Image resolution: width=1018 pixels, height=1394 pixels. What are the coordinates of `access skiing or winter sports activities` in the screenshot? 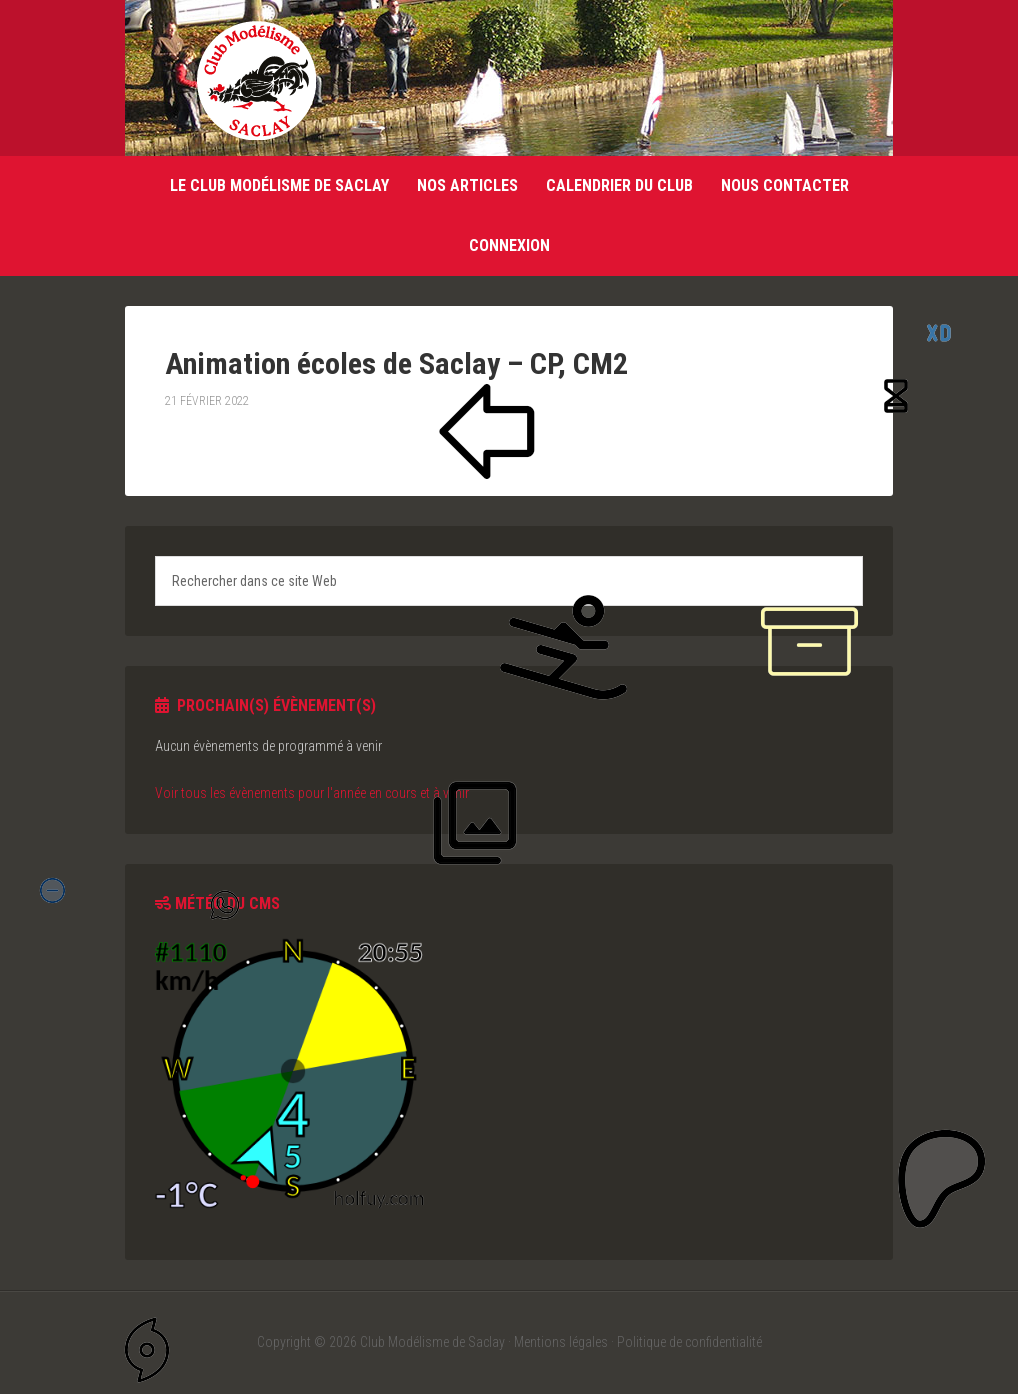 It's located at (563, 649).